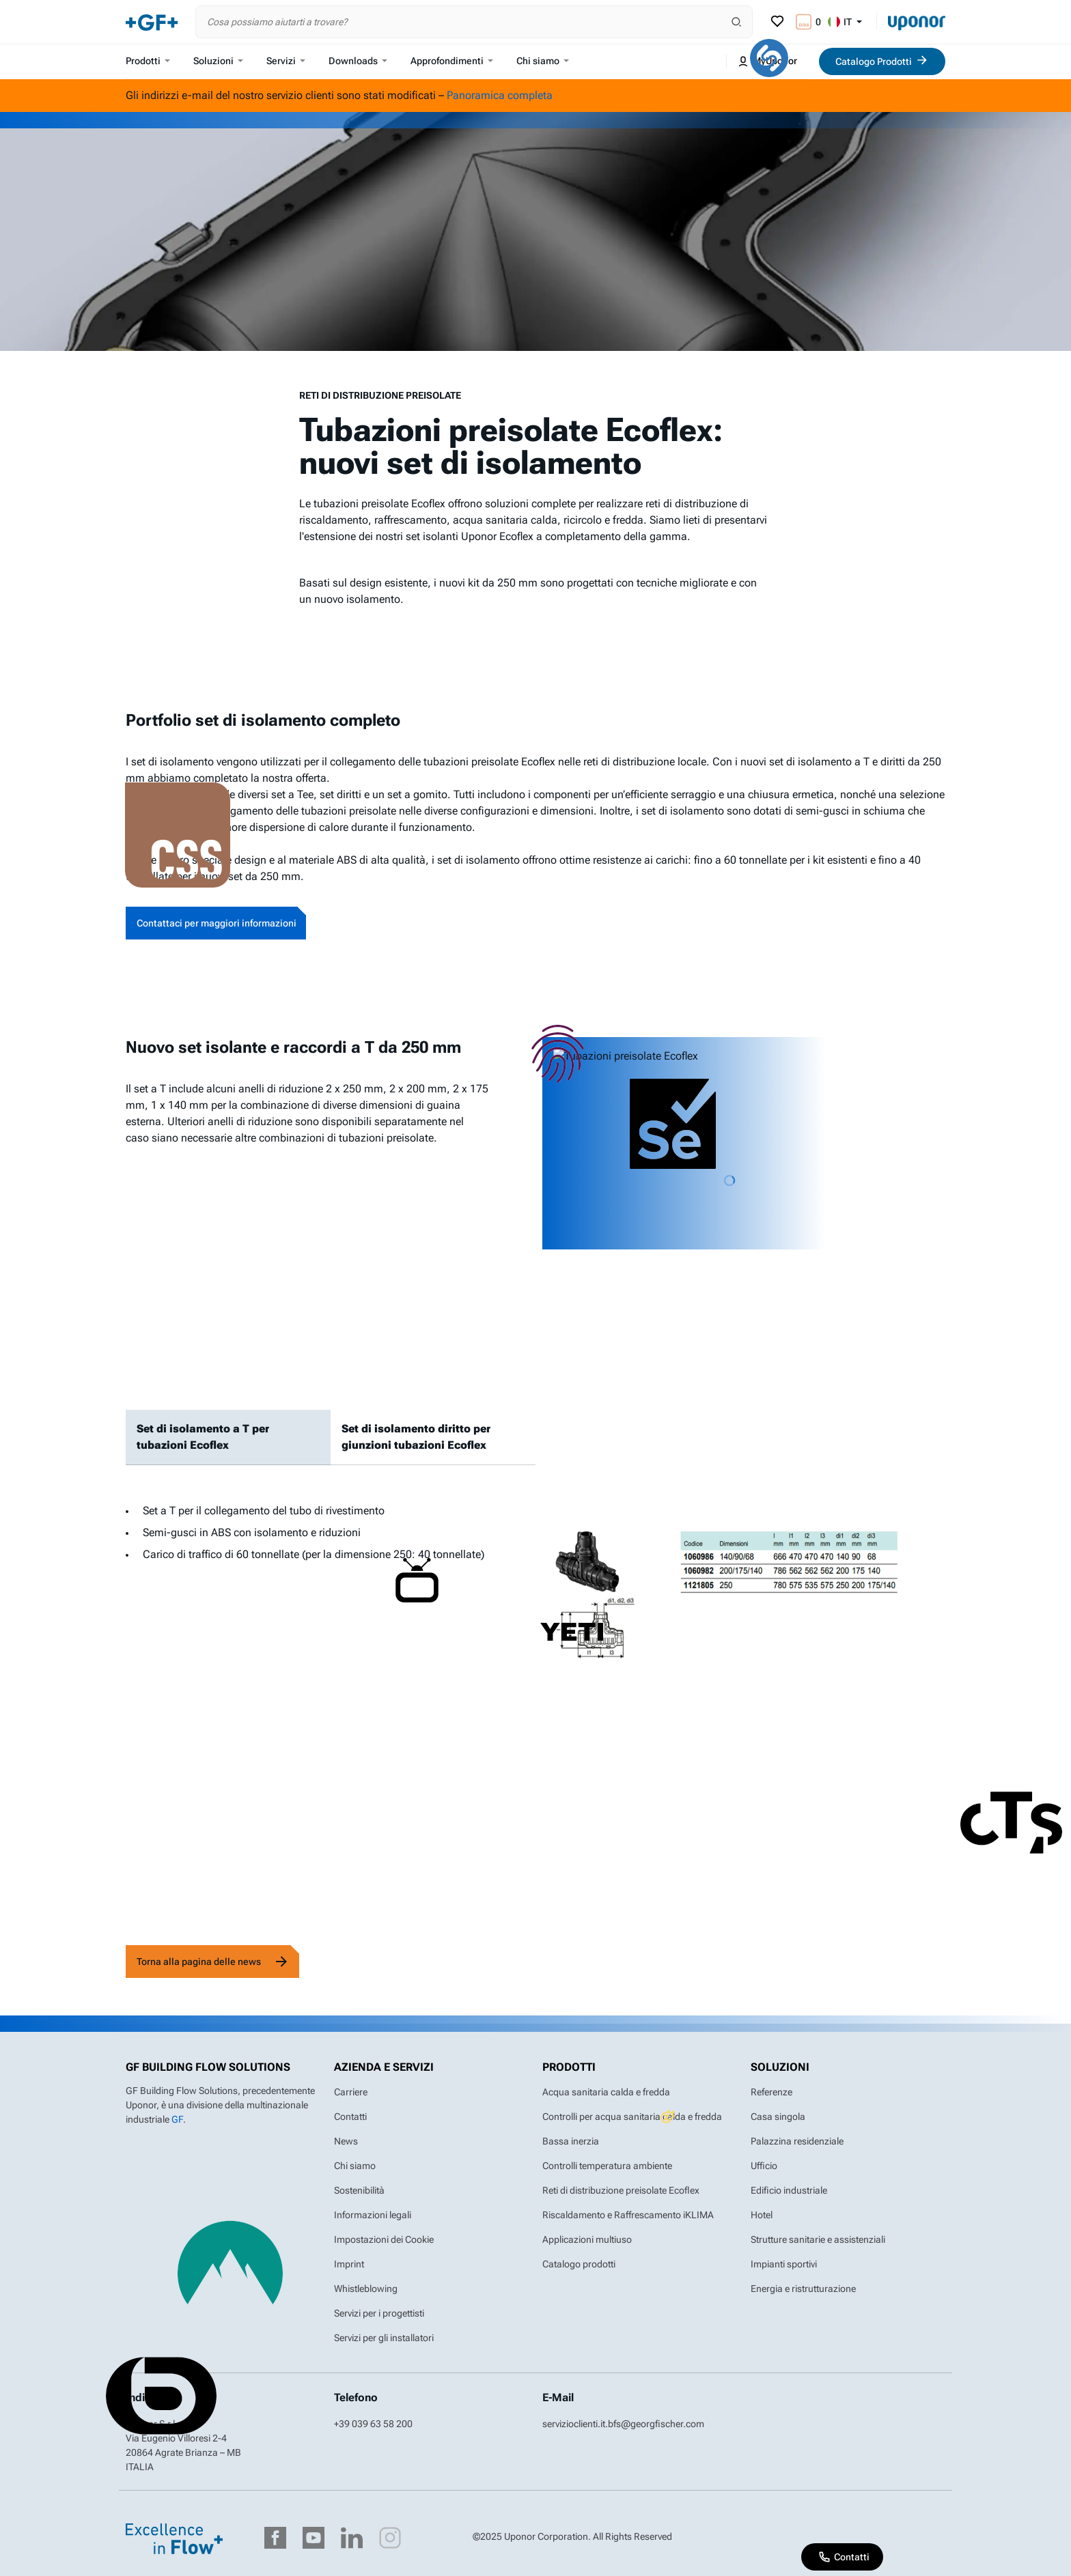 The image size is (1071, 2576). I want to click on open the MyShows app, so click(417, 1580).